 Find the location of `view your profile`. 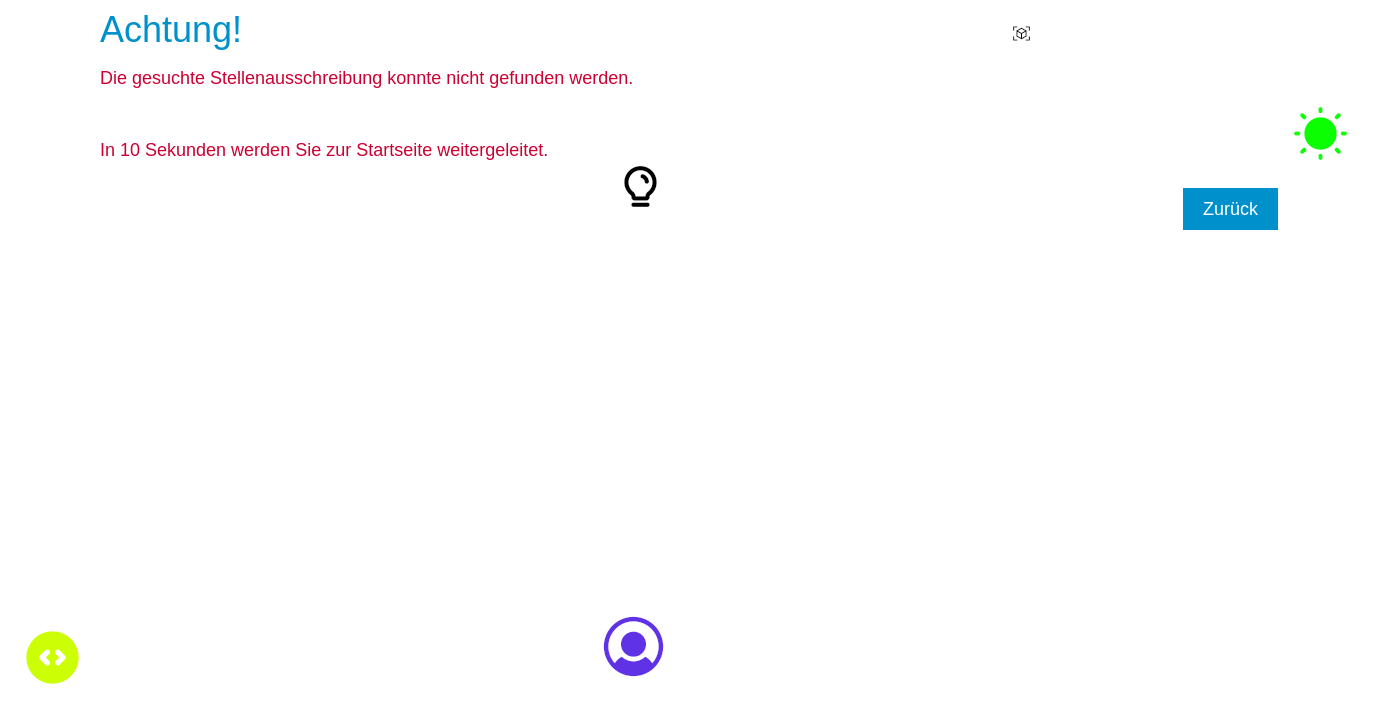

view your profile is located at coordinates (633, 646).